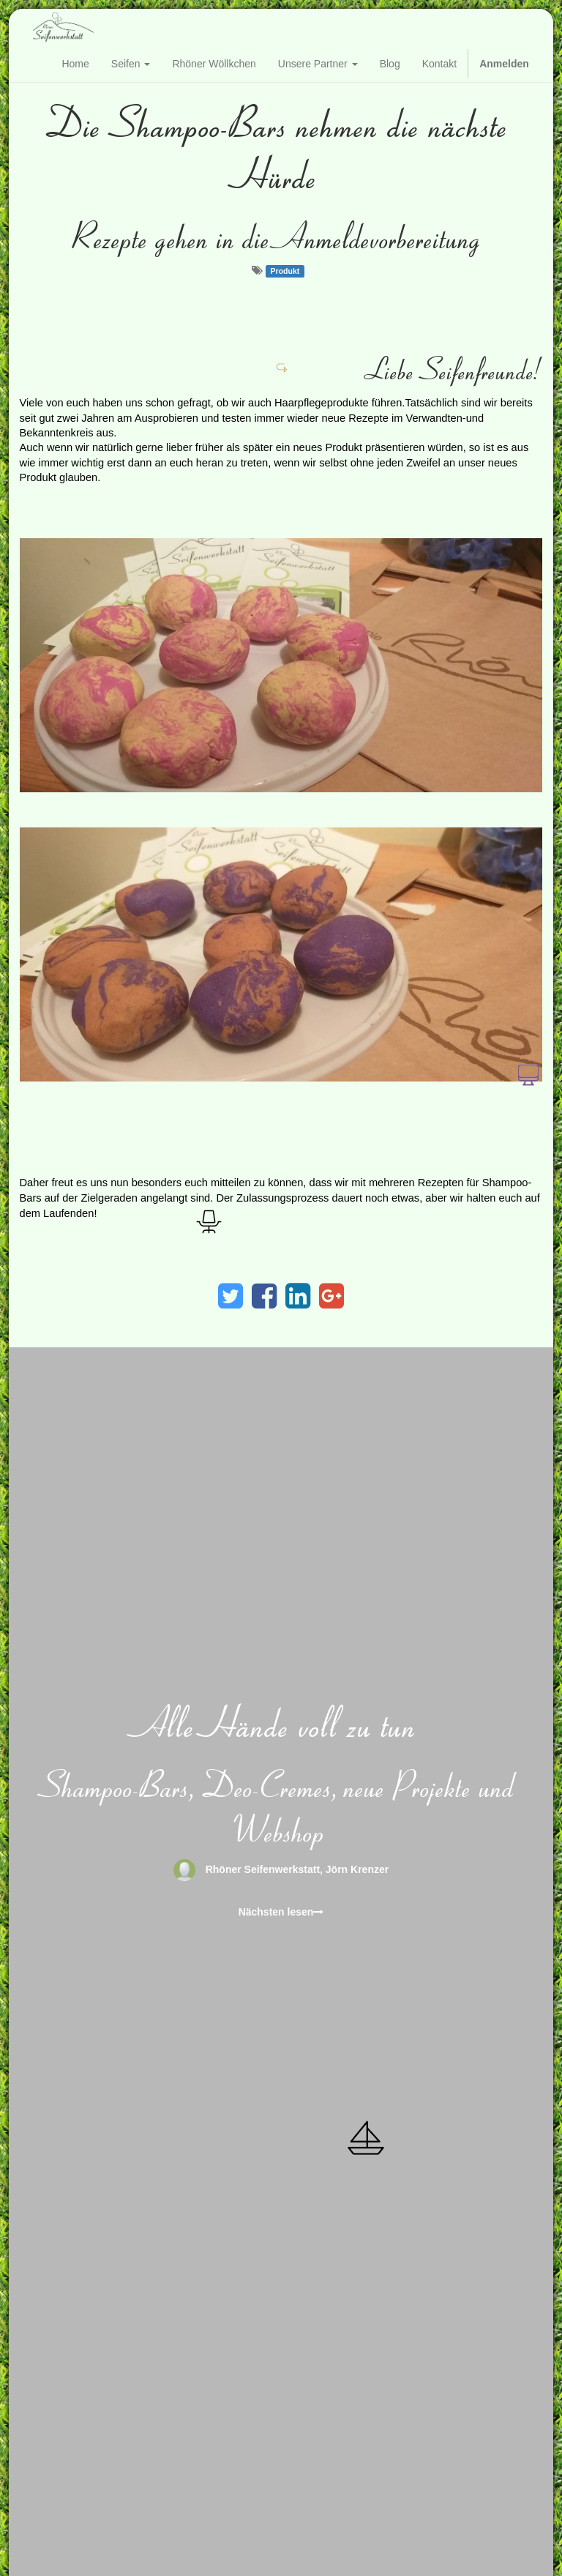  I want to click on redo or repeat the last action, so click(282, 368).